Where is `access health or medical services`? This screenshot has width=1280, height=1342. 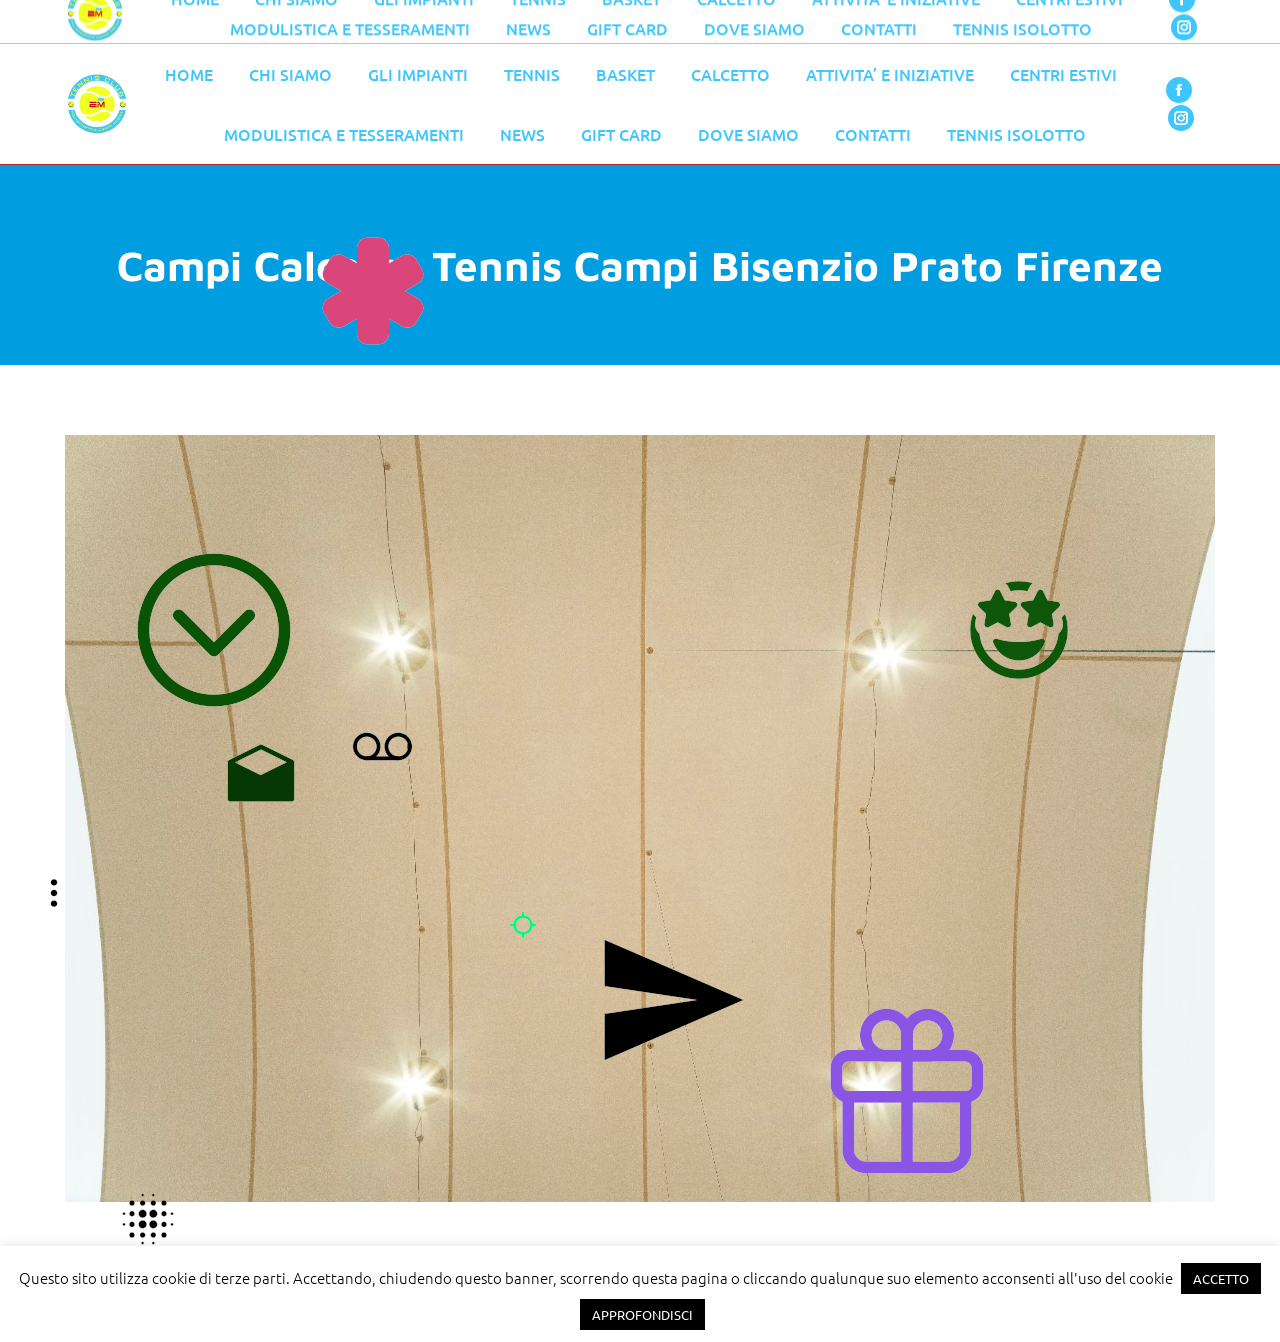
access health or medical services is located at coordinates (373, 291).